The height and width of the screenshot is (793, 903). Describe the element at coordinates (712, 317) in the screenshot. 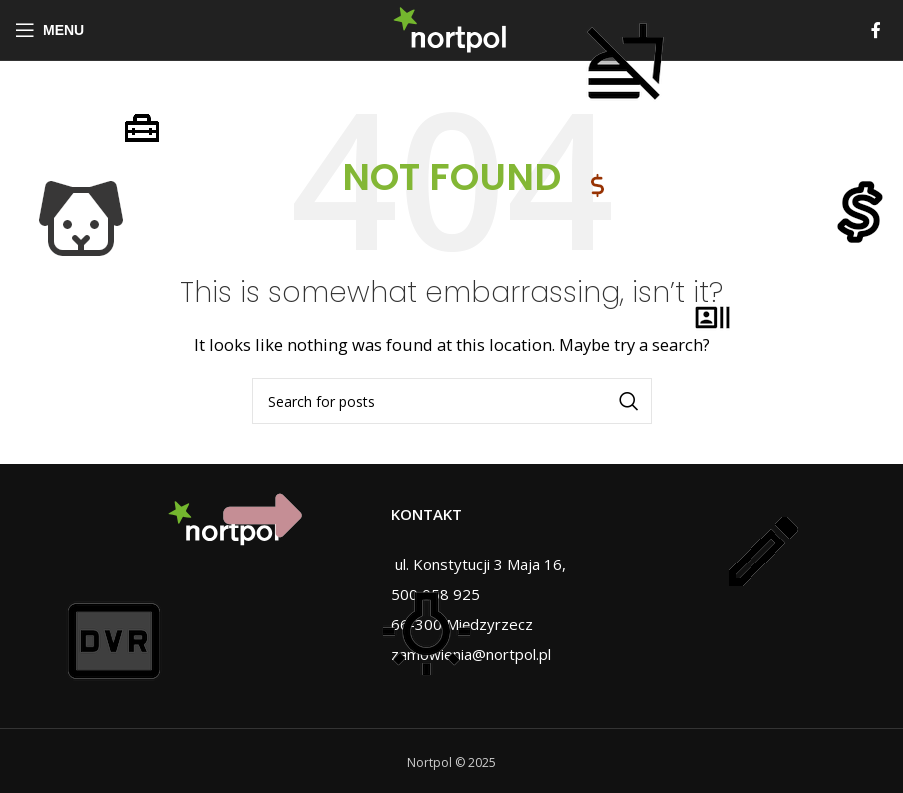

I see `view recently contacted people` at that location.